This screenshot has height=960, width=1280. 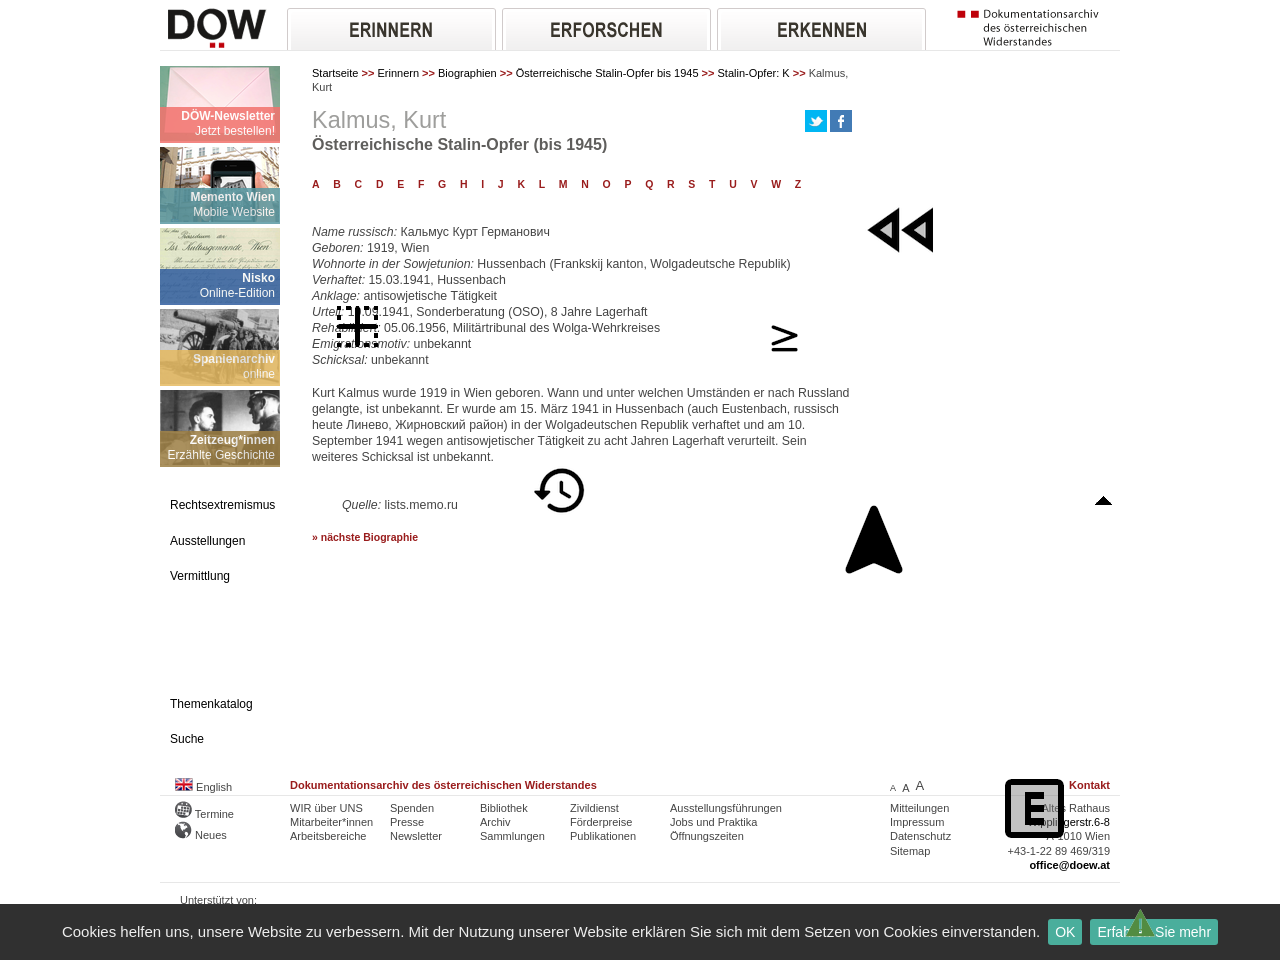 I want to click on indicates a warning or alert condition, so click(x=1140, y=923).